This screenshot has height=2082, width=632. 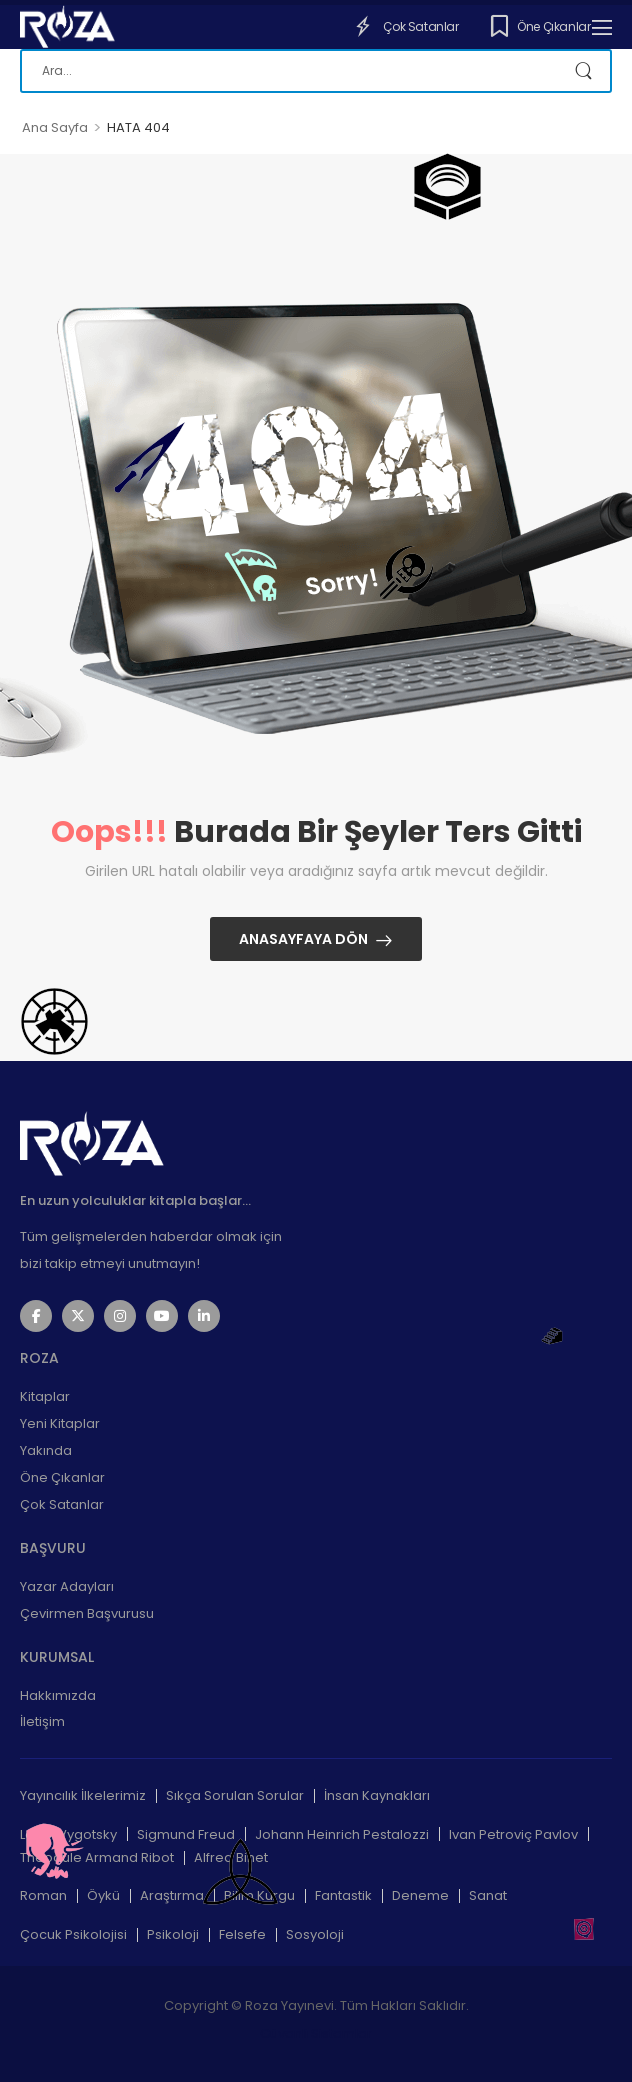 I want to click on equip energy sword weapon, so click(x=150, y=457).